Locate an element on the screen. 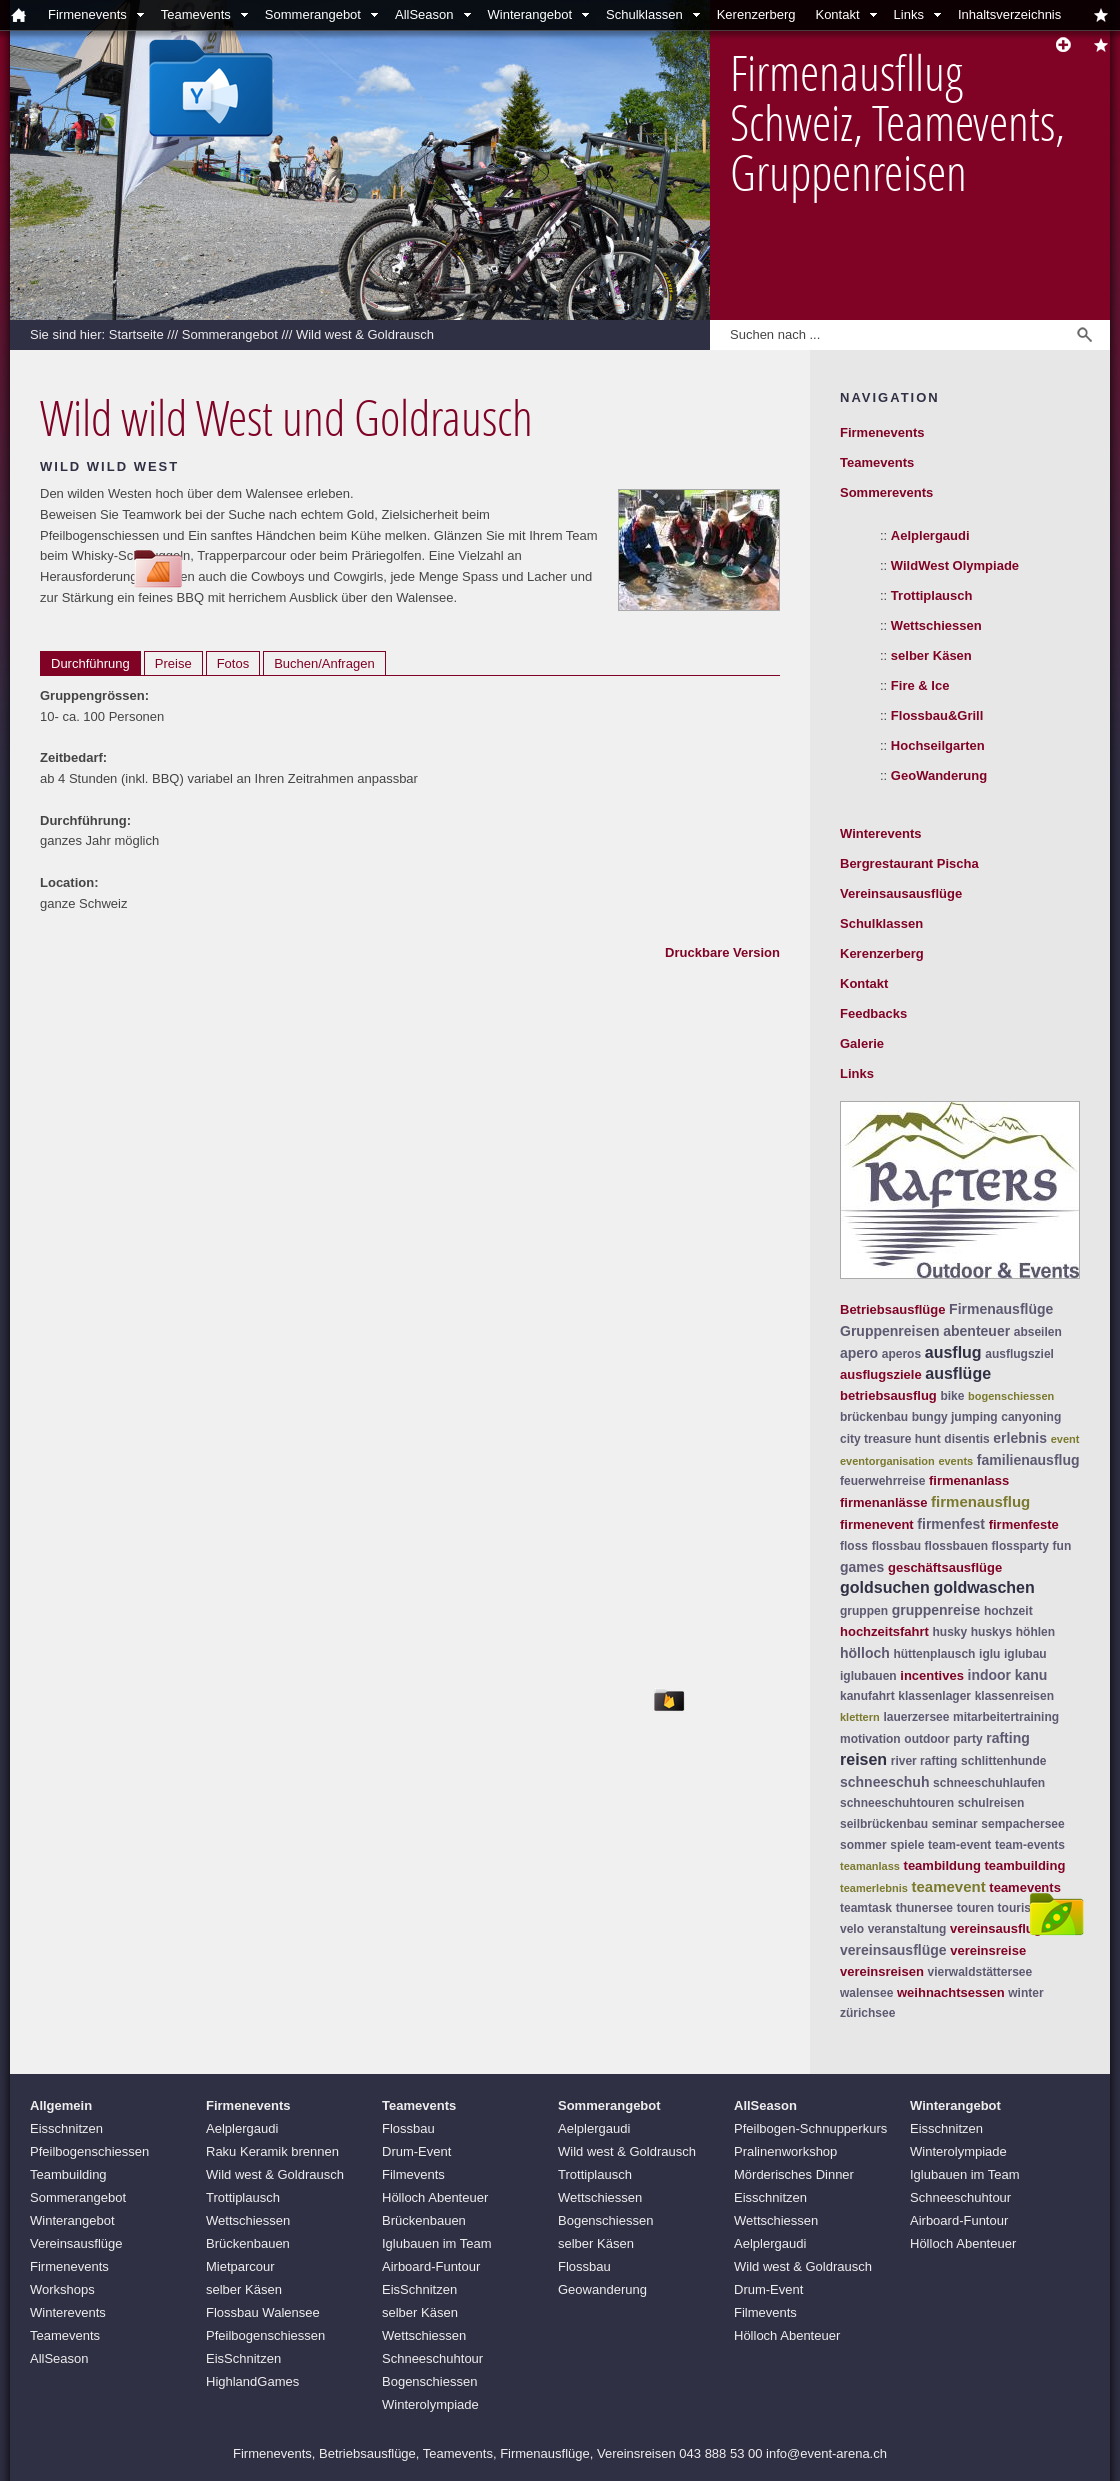 Image resolution: width=1120 pixels, height=2481 pixels. open firebase project folder is located at coordinates (669, 1700).